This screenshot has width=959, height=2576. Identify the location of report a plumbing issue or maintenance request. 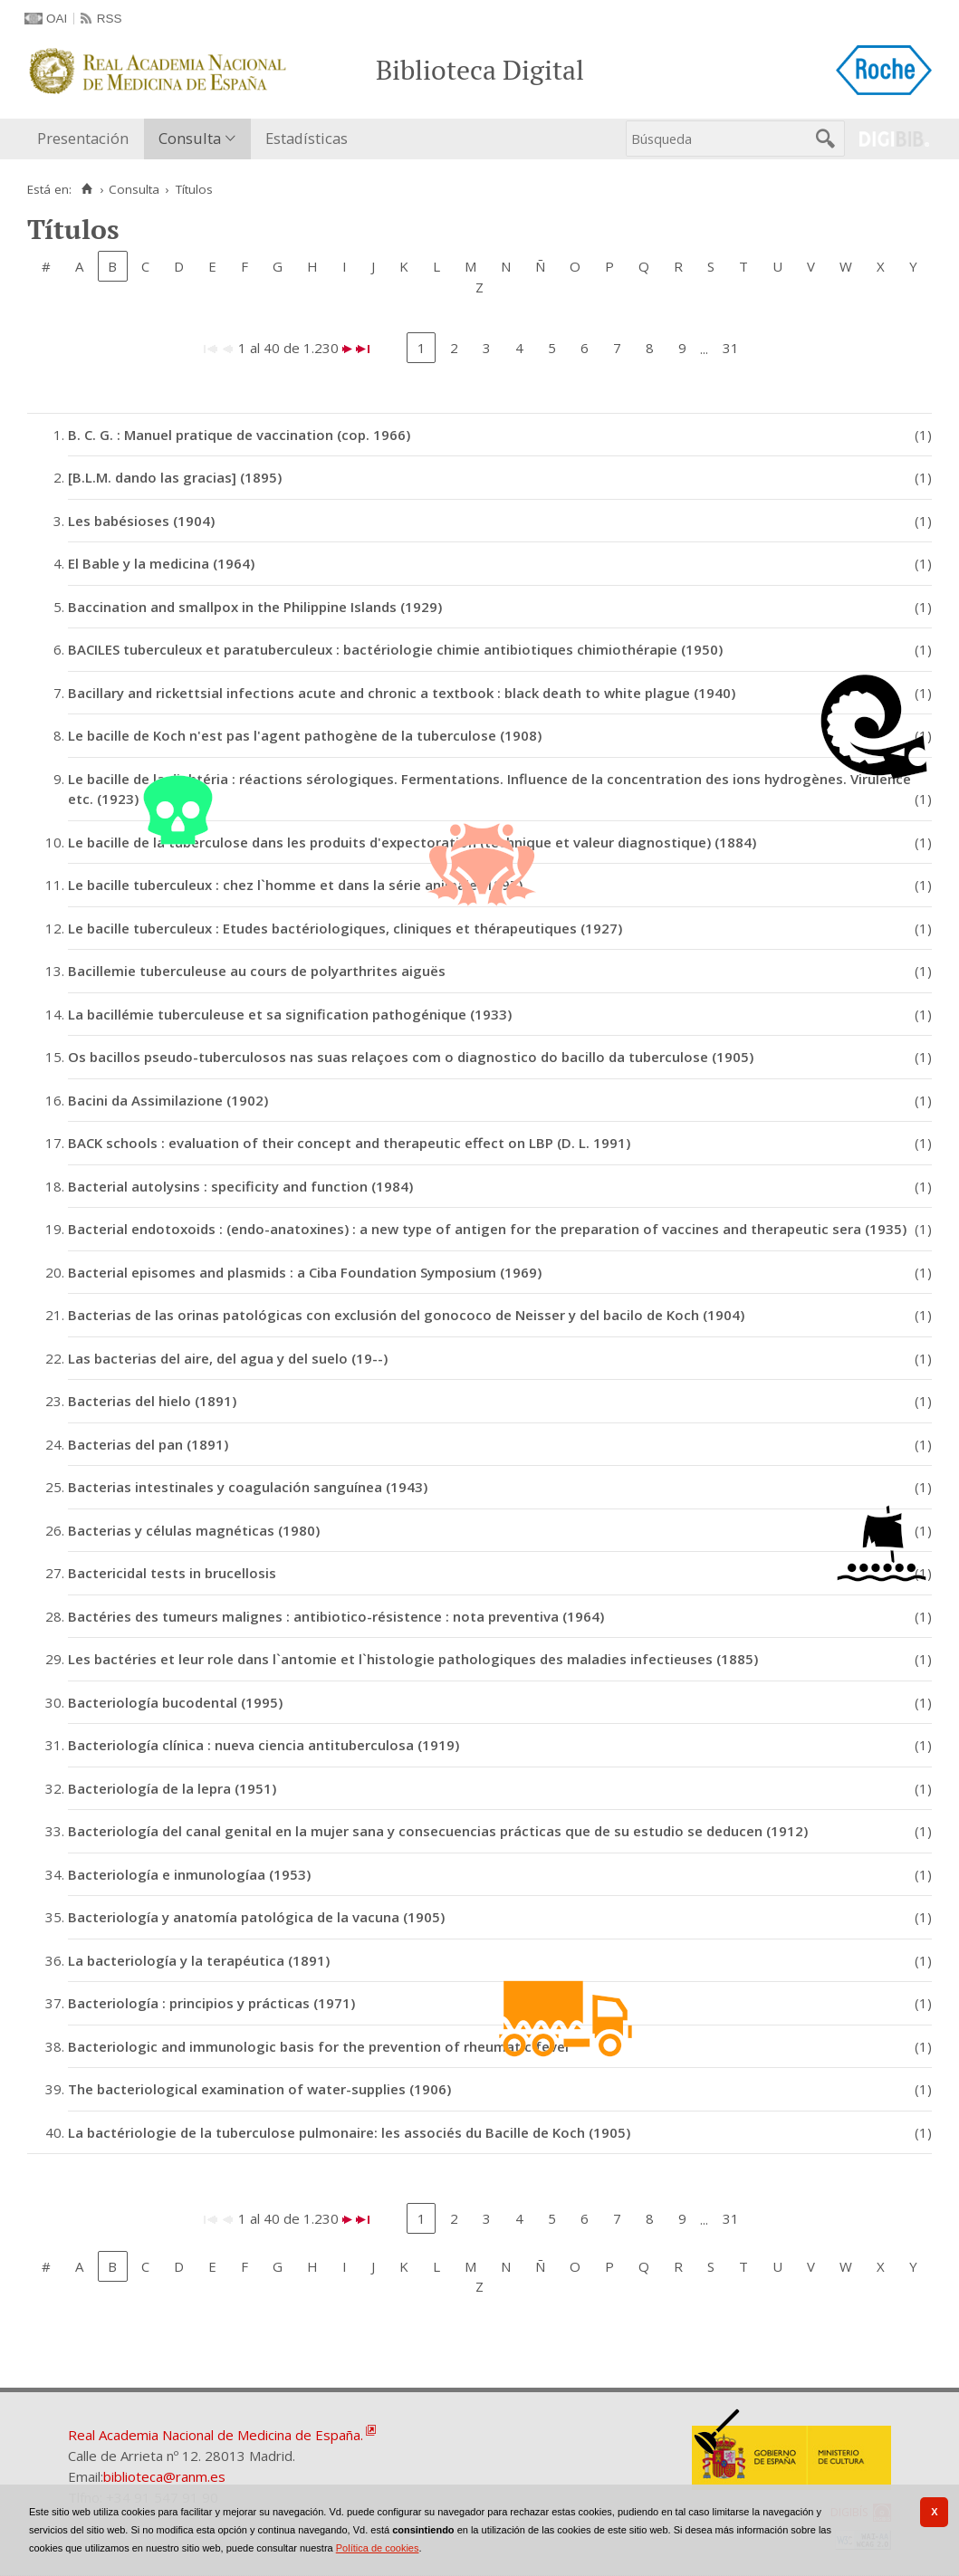
(716, 2431).